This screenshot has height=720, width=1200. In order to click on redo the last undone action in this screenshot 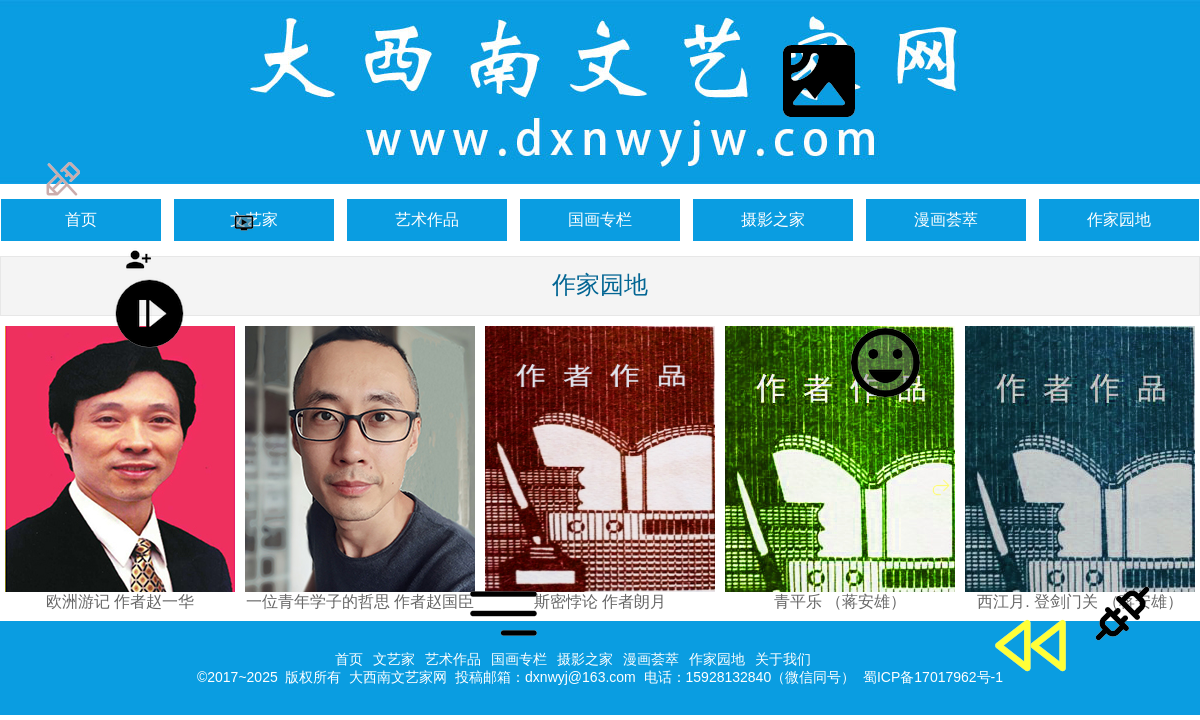, I will do `click(941, 488)`.